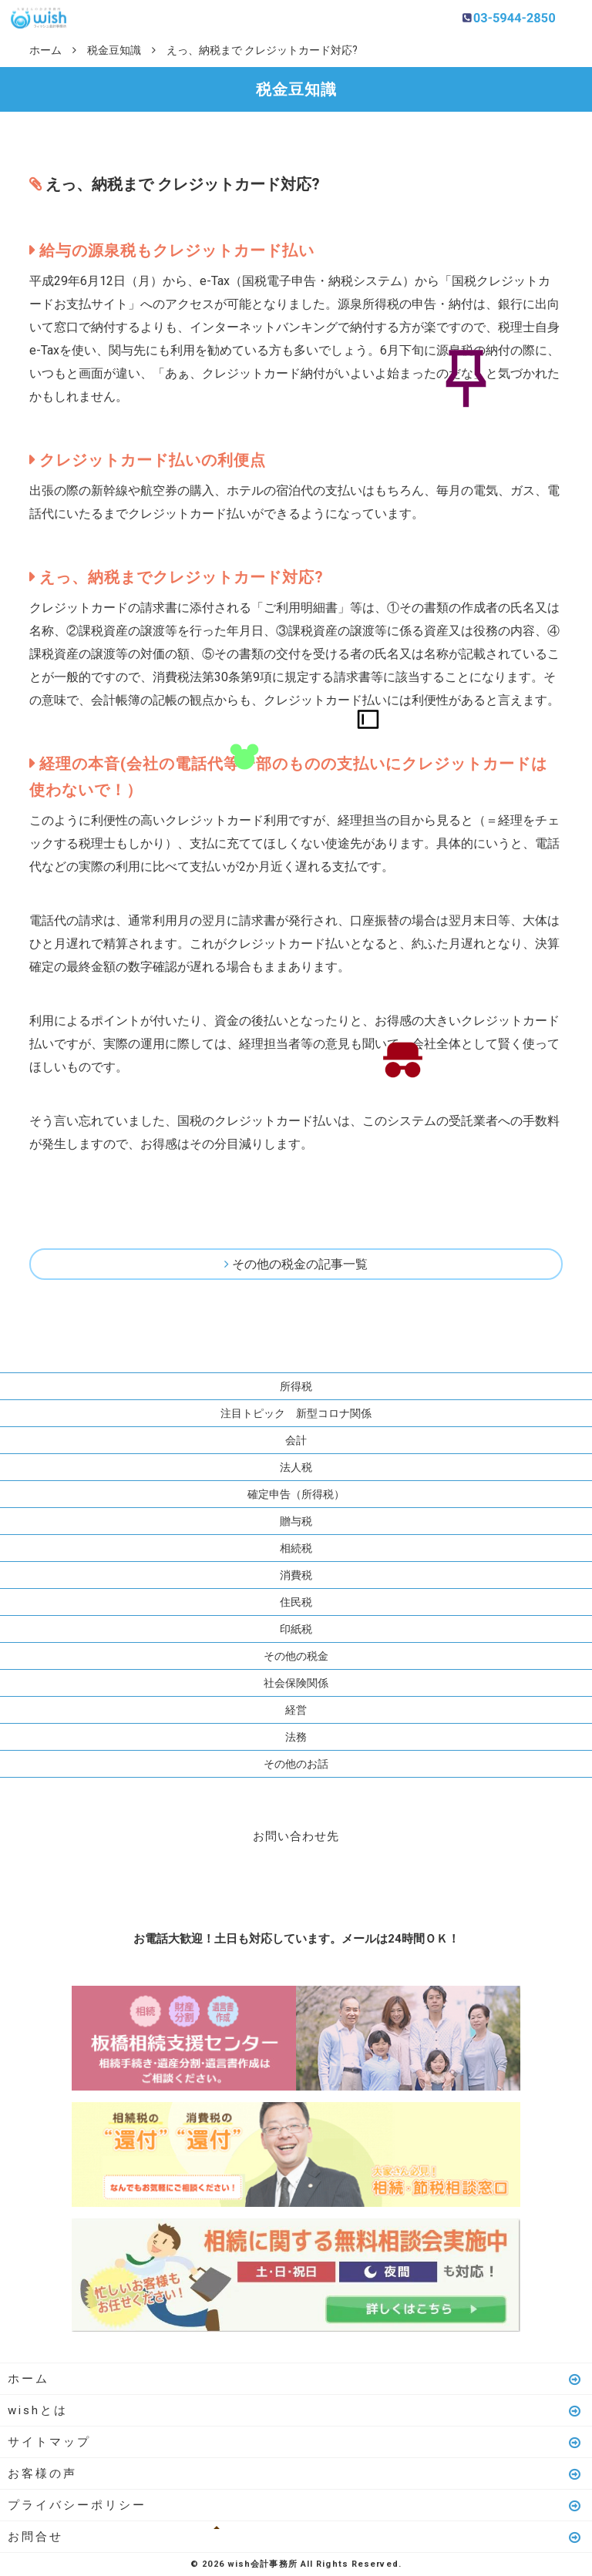  Describe the element at coordinates (402, 1060) in the screenshot. I see `enable incognito or private browsing mode` at that location.